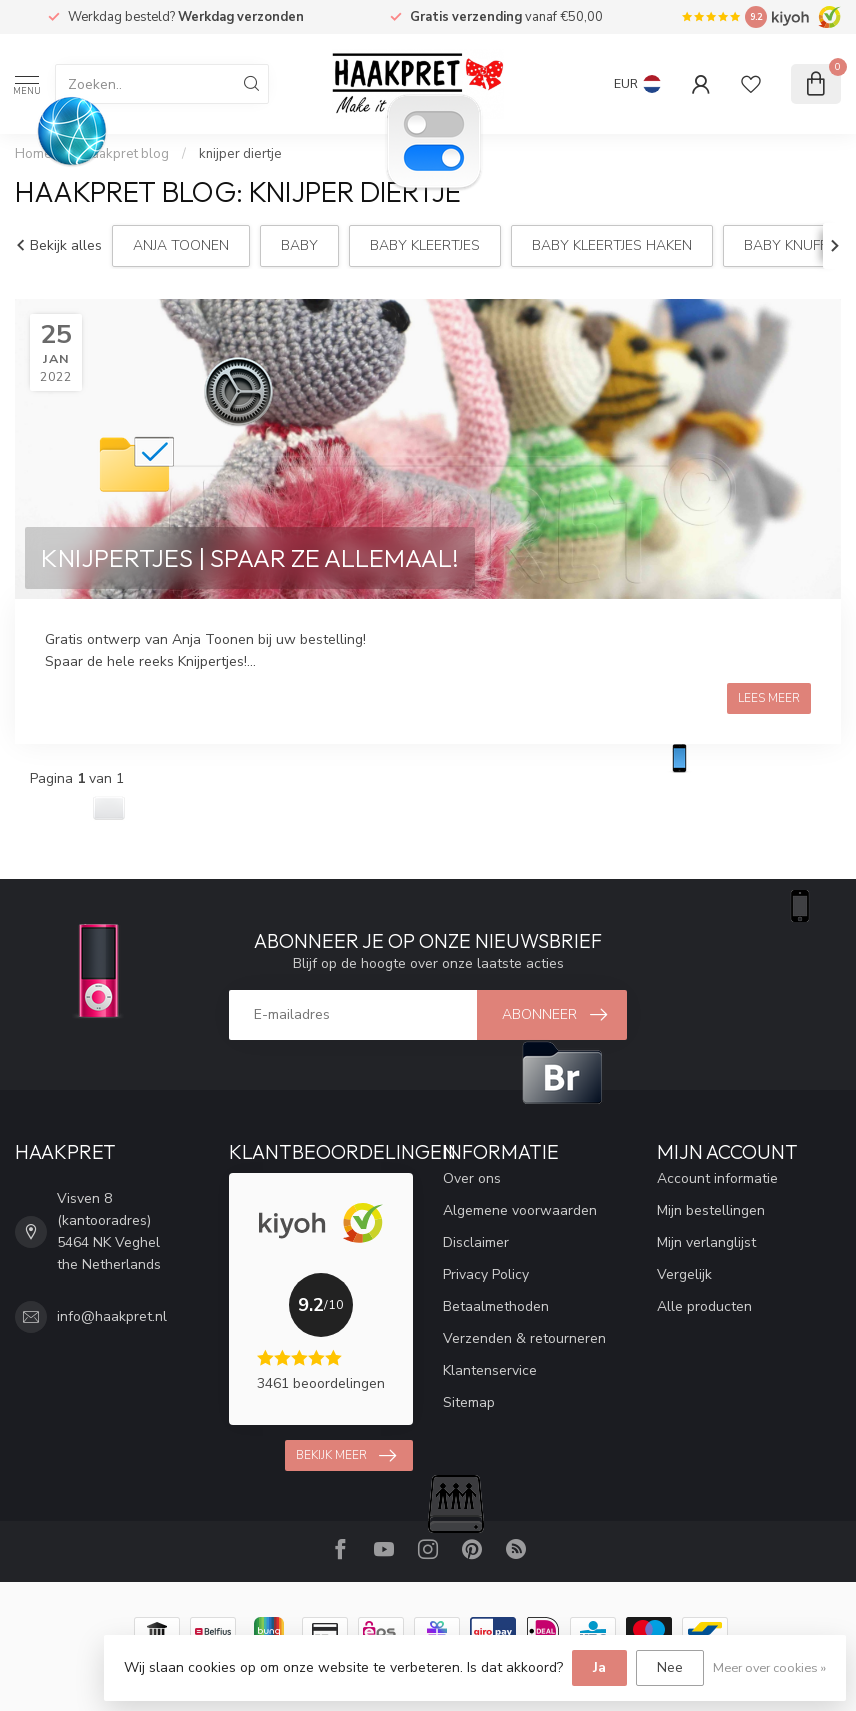 The image size is (856, 1711). What do you see at coordinates (679, 758) in the screenshot?
I see `iPod Touch device connected to your computer` at bounding box center [679, 758].